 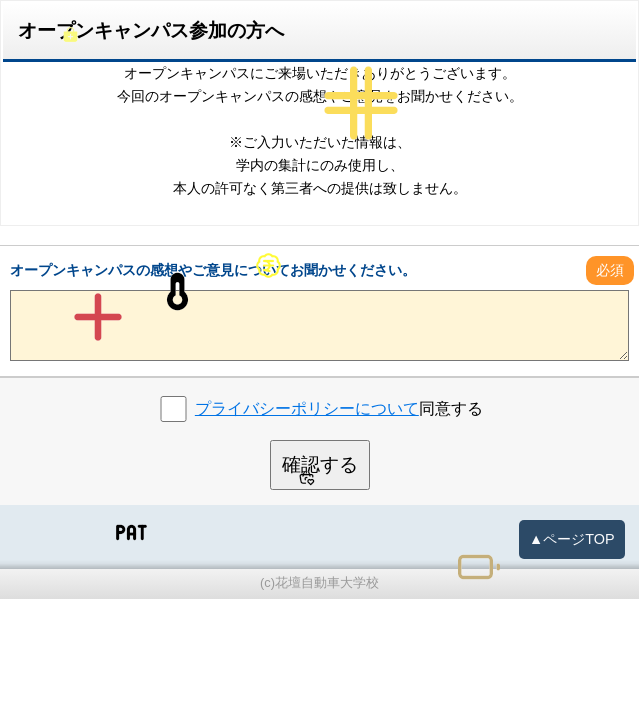 What do you see at coordinates (268, 265) in the screenshot?
I see `view Indian rupee pricing or payment` at bounding box center [268, 265].